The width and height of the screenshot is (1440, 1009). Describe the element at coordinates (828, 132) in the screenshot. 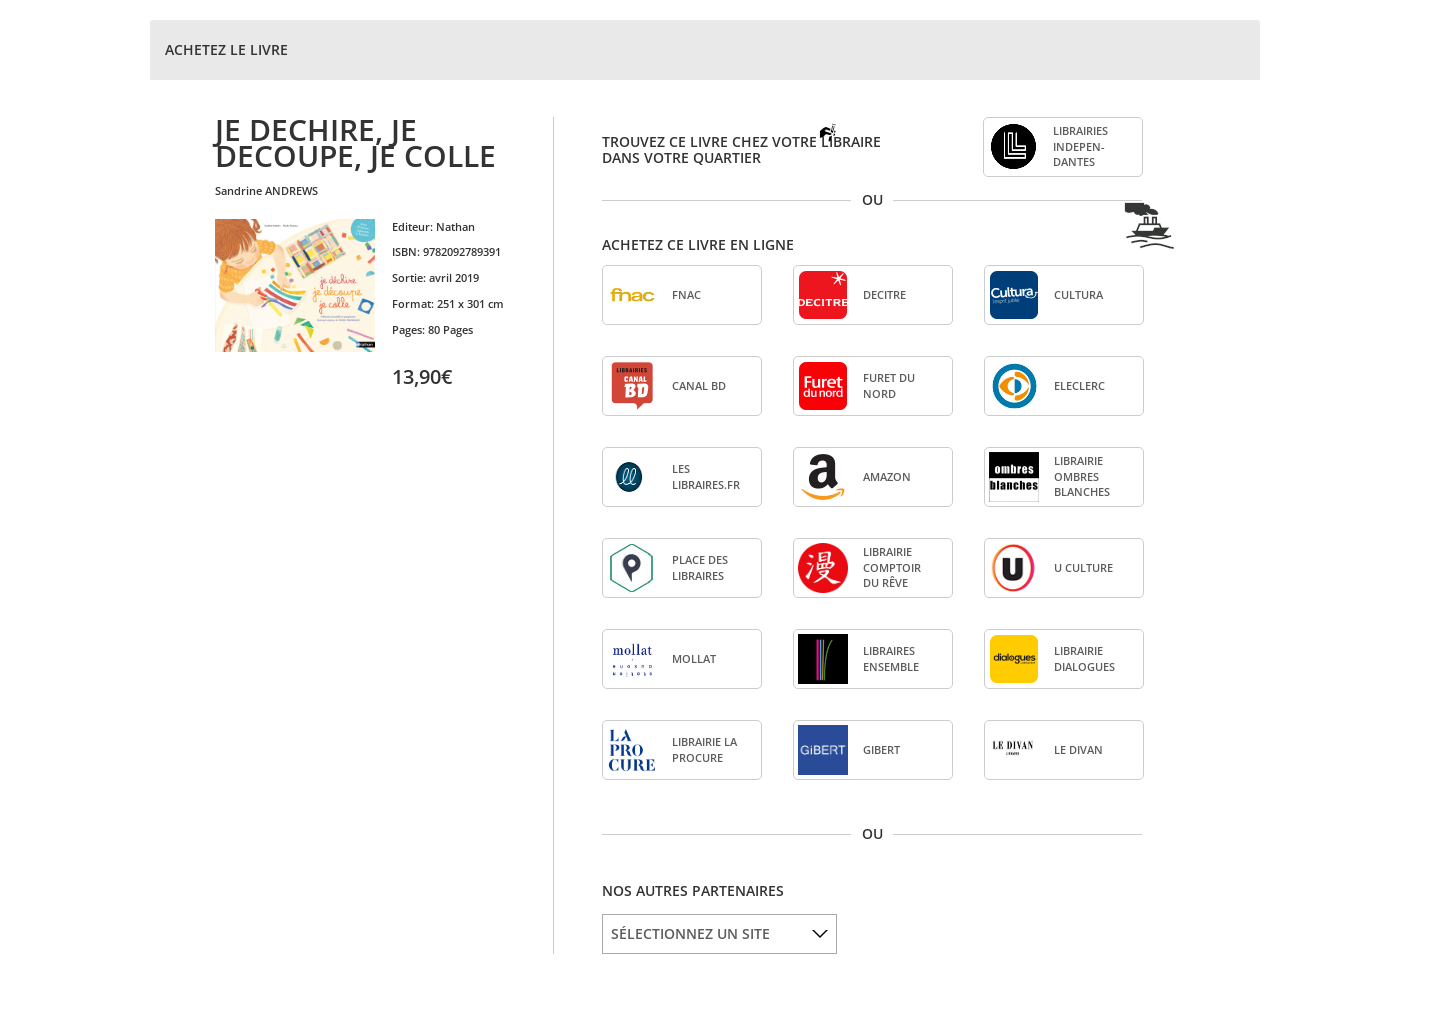

I see `conduct a science experiment or lab test` at that location.